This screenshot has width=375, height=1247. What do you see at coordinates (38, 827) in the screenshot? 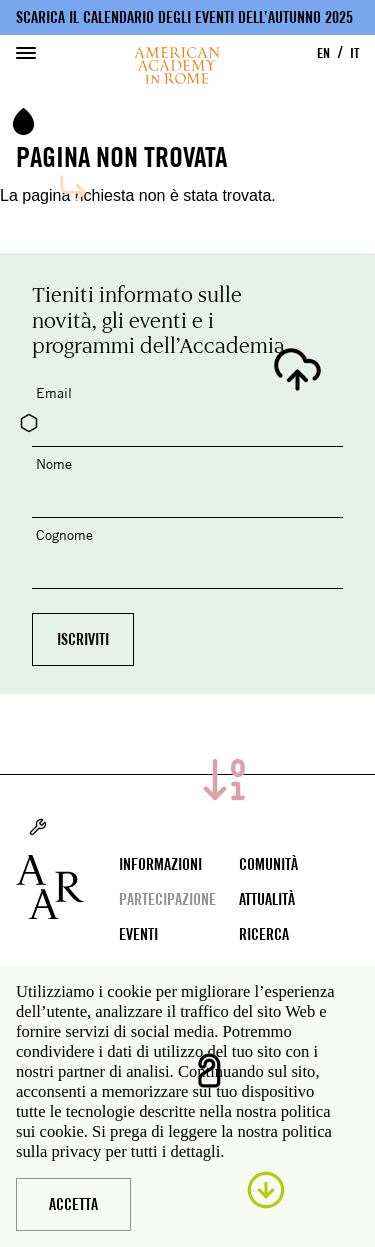
I see `access settings or configuration options` at bounding box center [38, 827].